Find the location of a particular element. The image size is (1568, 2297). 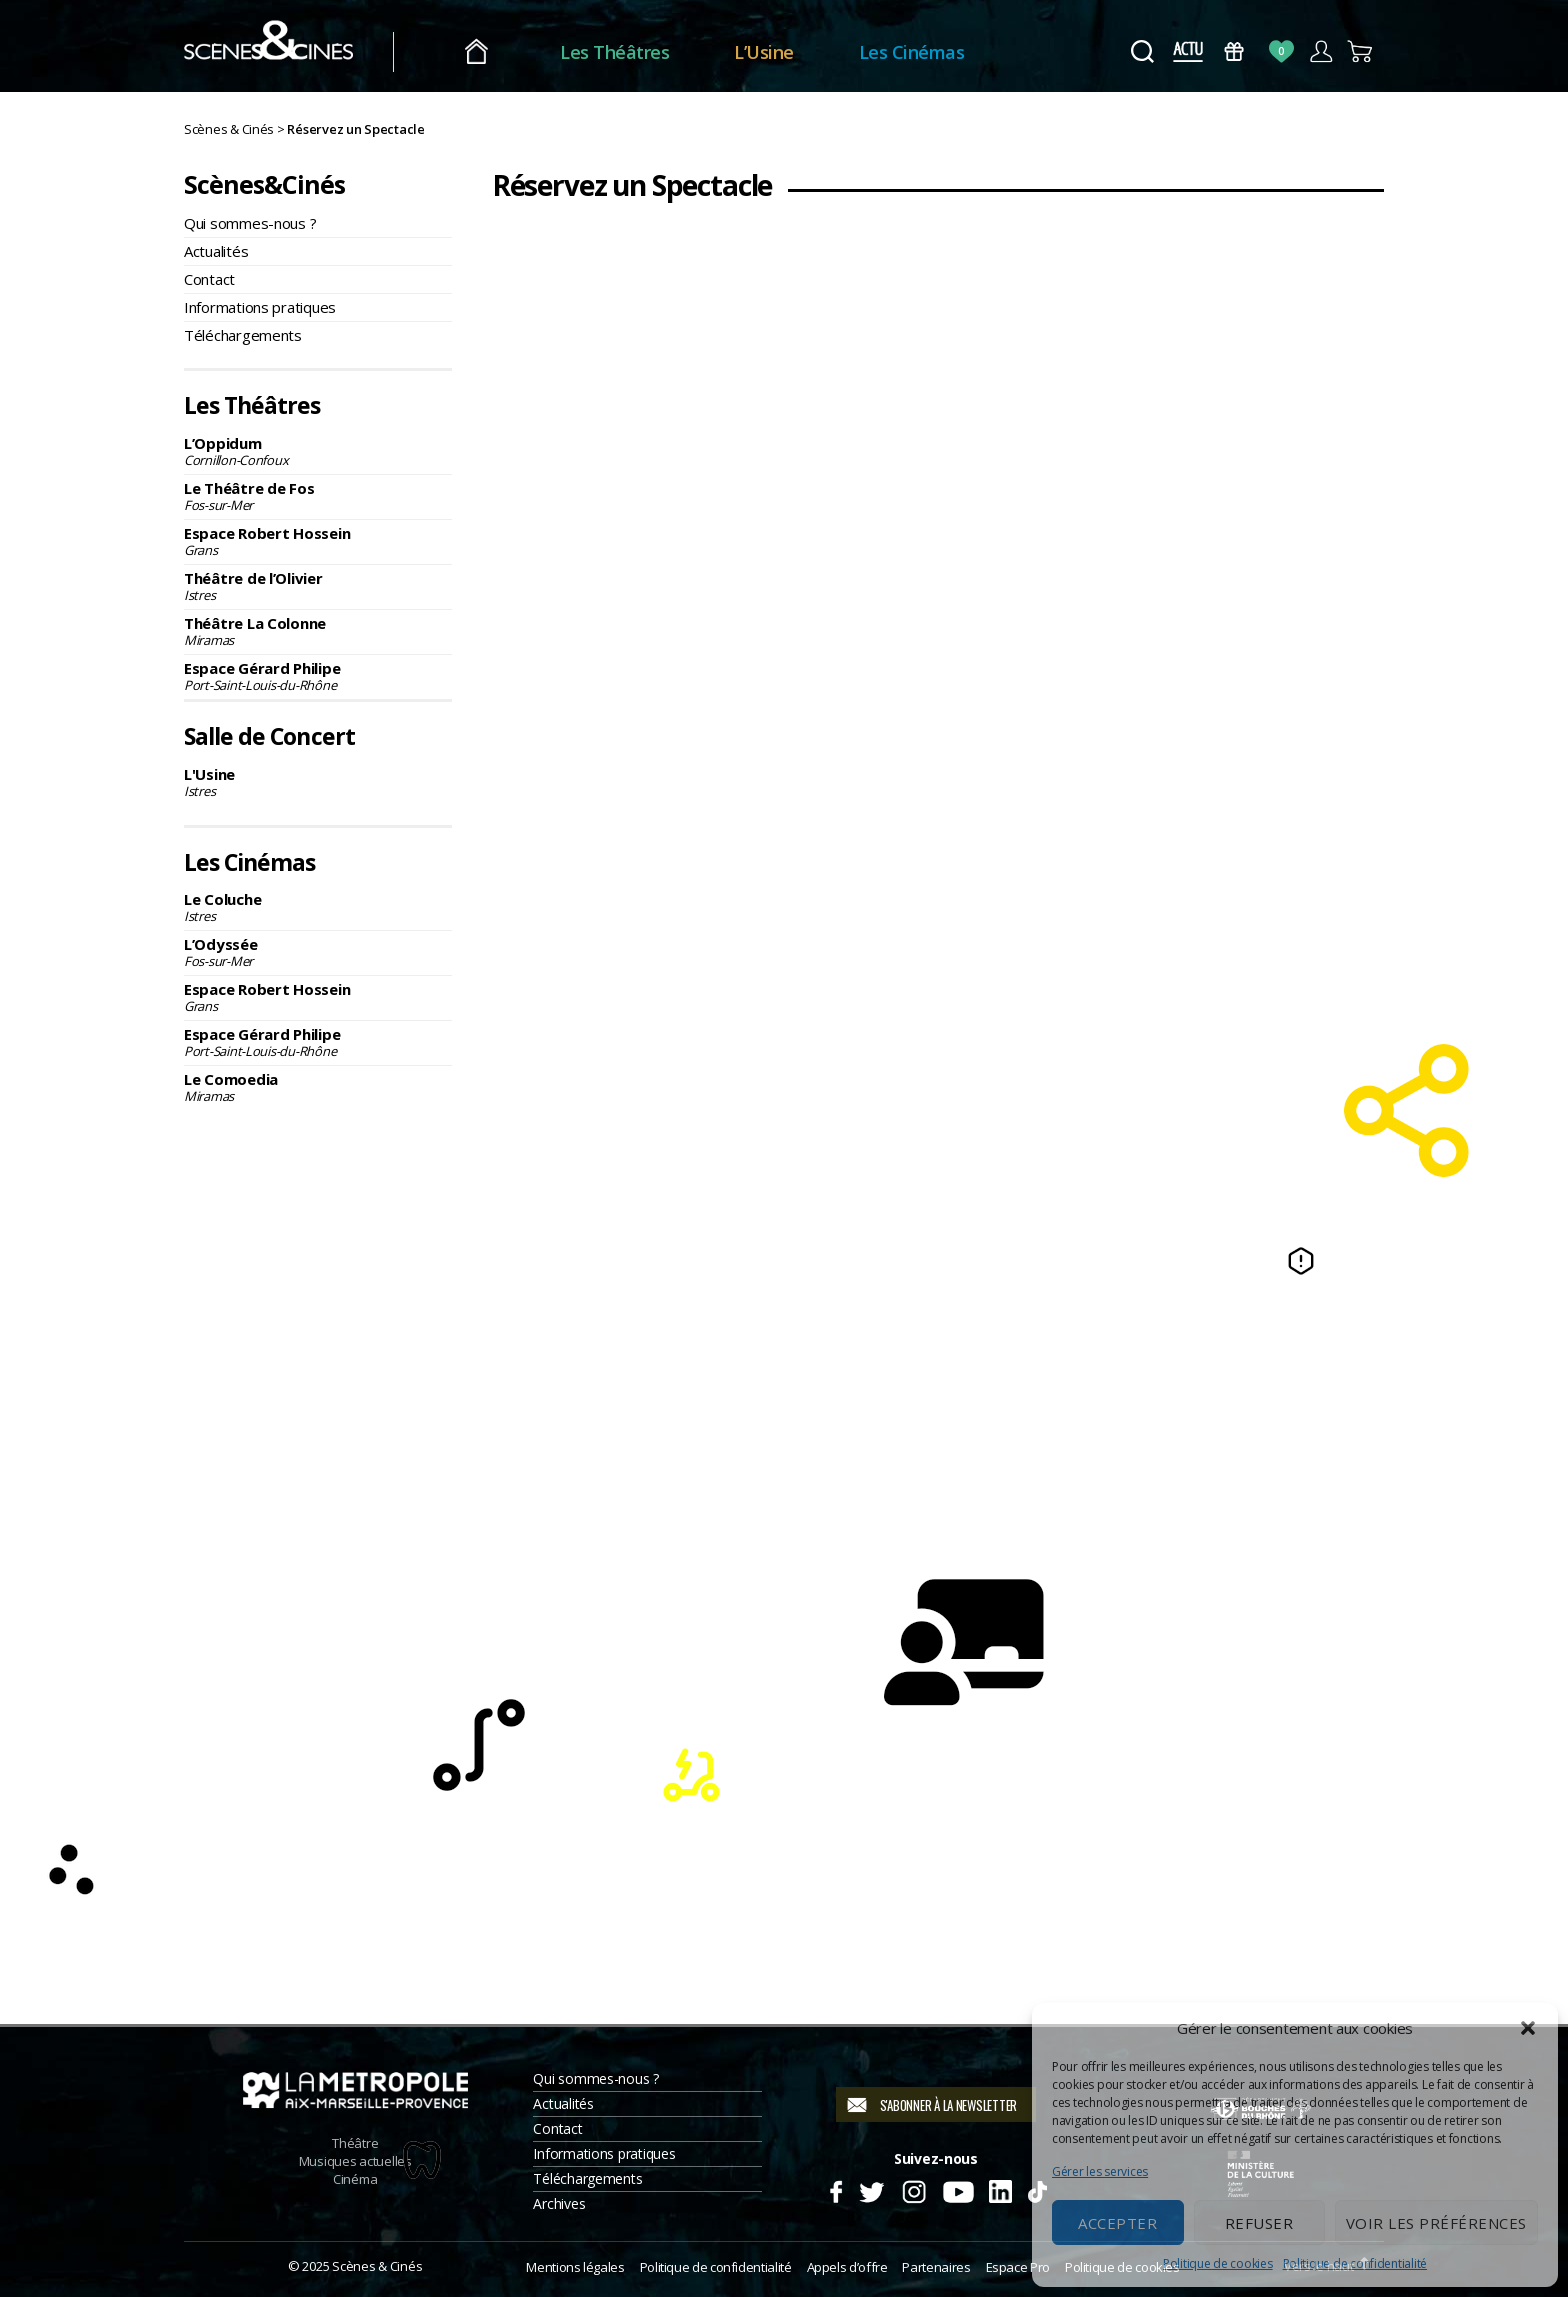

view data as a scatter plot chart is located at coordinates (72, 1870).